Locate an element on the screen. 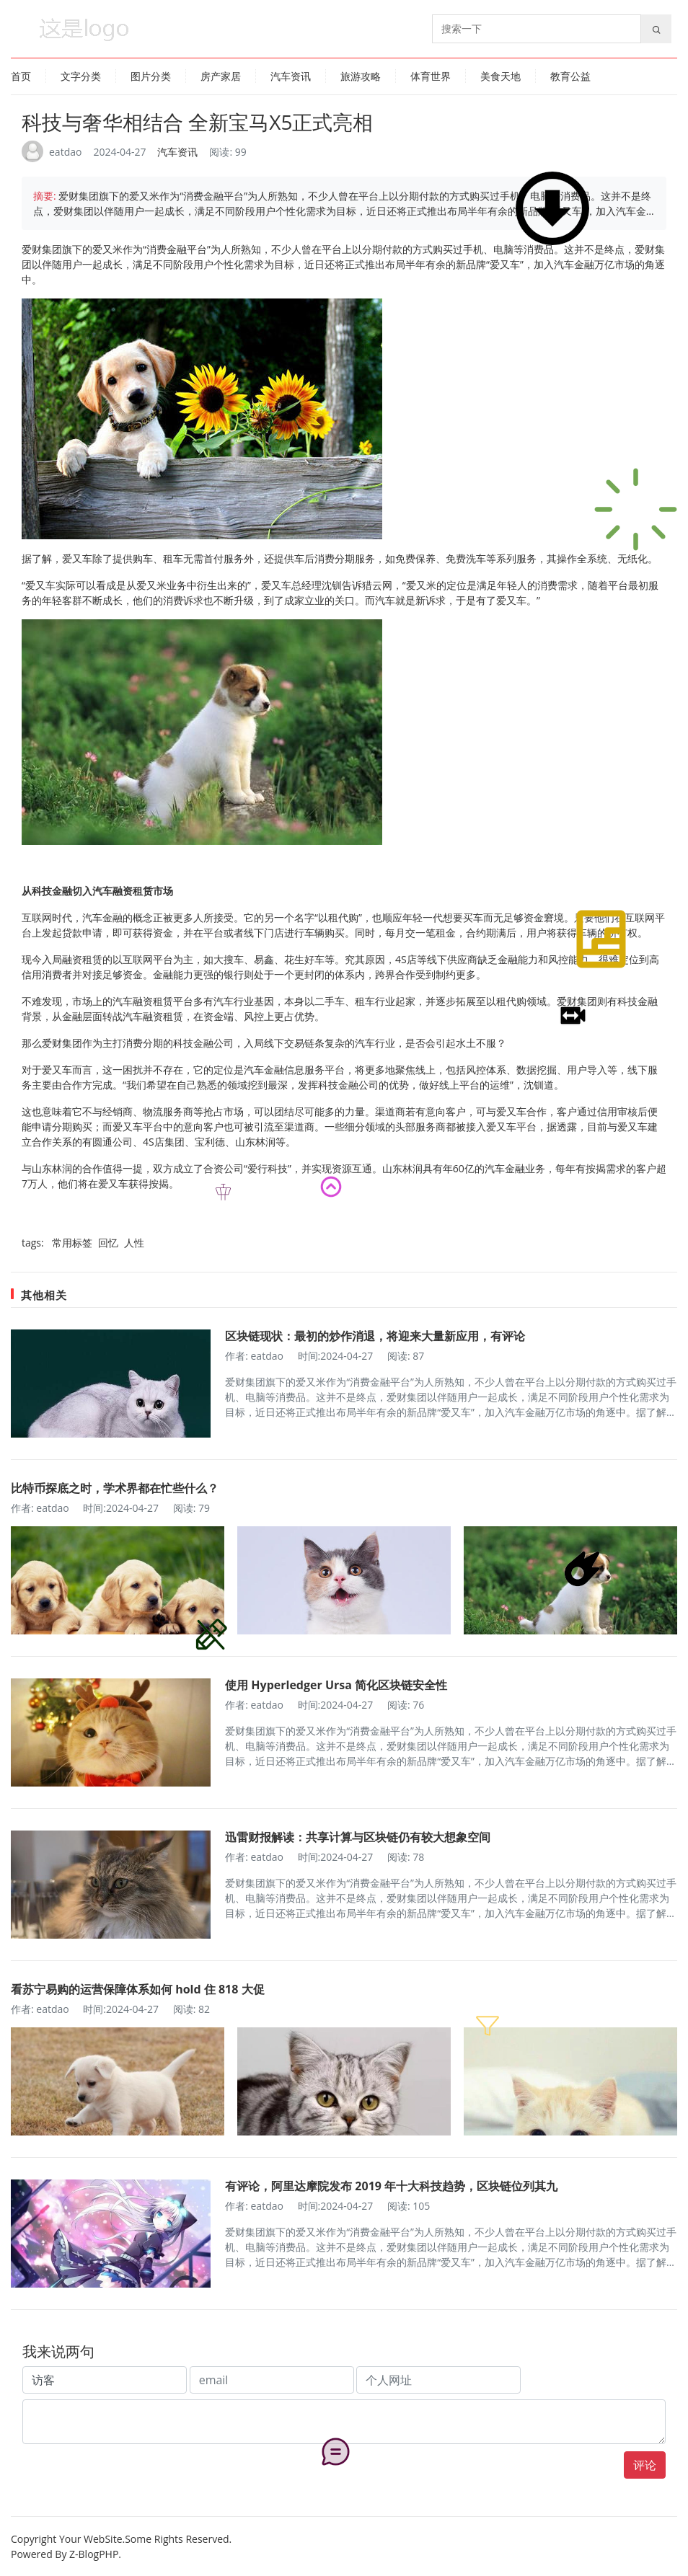 The width and height of the screenshot is (688, 2576). indicates stairs or stairway access is located at coordinates (601, 939).